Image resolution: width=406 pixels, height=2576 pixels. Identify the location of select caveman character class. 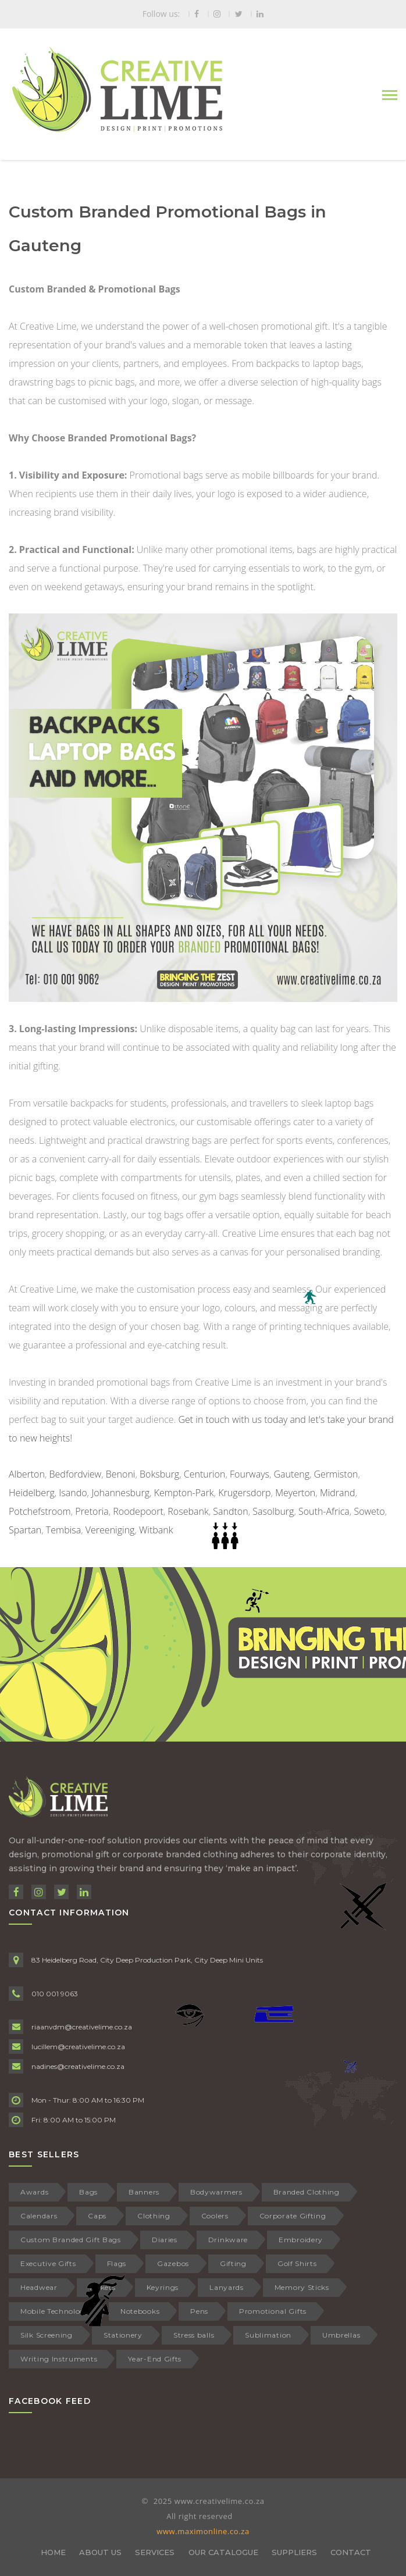
(257, 1601).